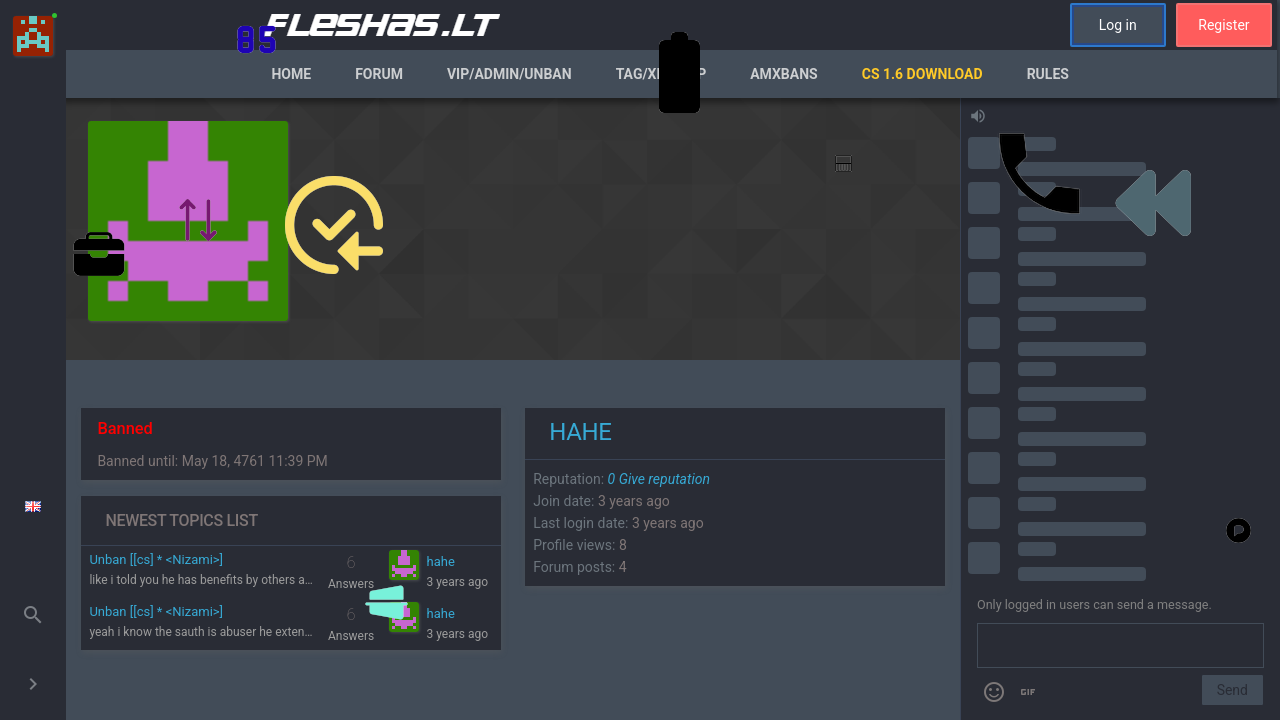 The width and height of the screenshot is (1280, 720). Describe the element at coordinates (198, 220) in the screenshot. I see `sort items in ascending or descending order` at that location.